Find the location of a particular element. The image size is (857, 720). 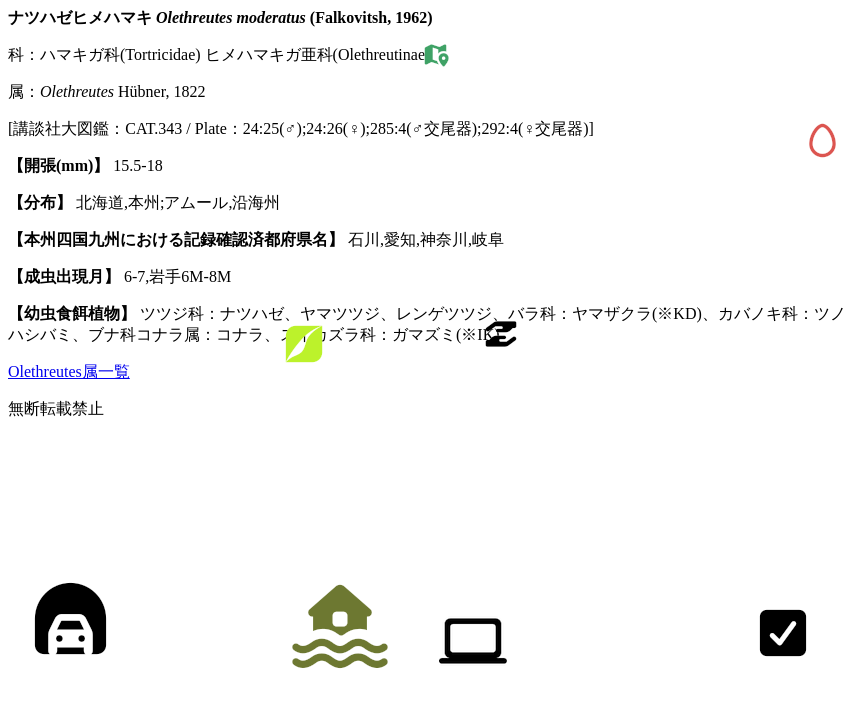

indicates tunnel or underground passage ahead is located at coordinates (70, 618).